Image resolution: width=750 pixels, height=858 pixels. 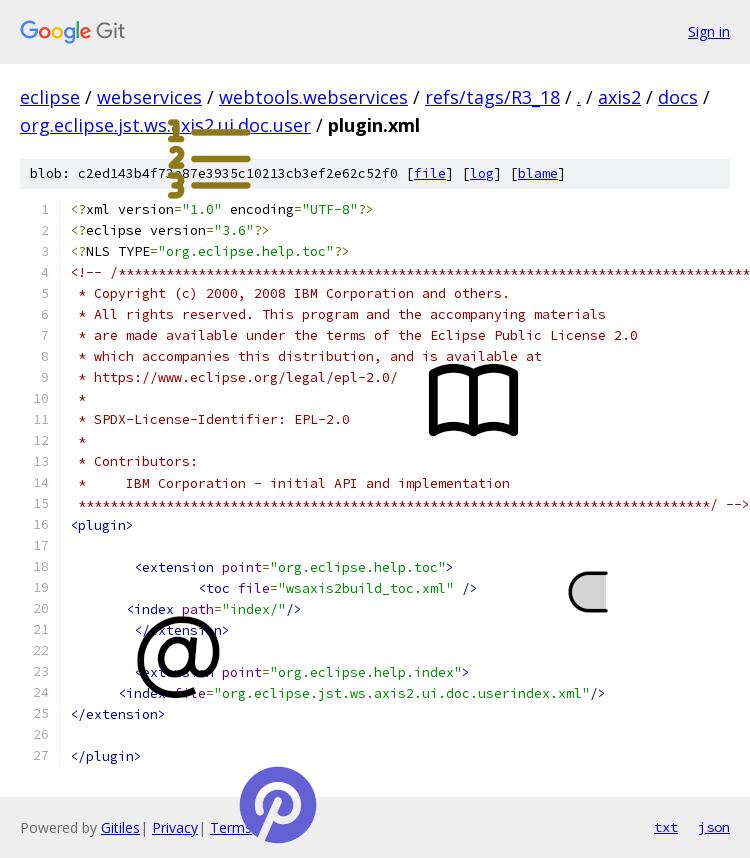 I want to click on format text as a numbered list, so click(x=211, y=159).